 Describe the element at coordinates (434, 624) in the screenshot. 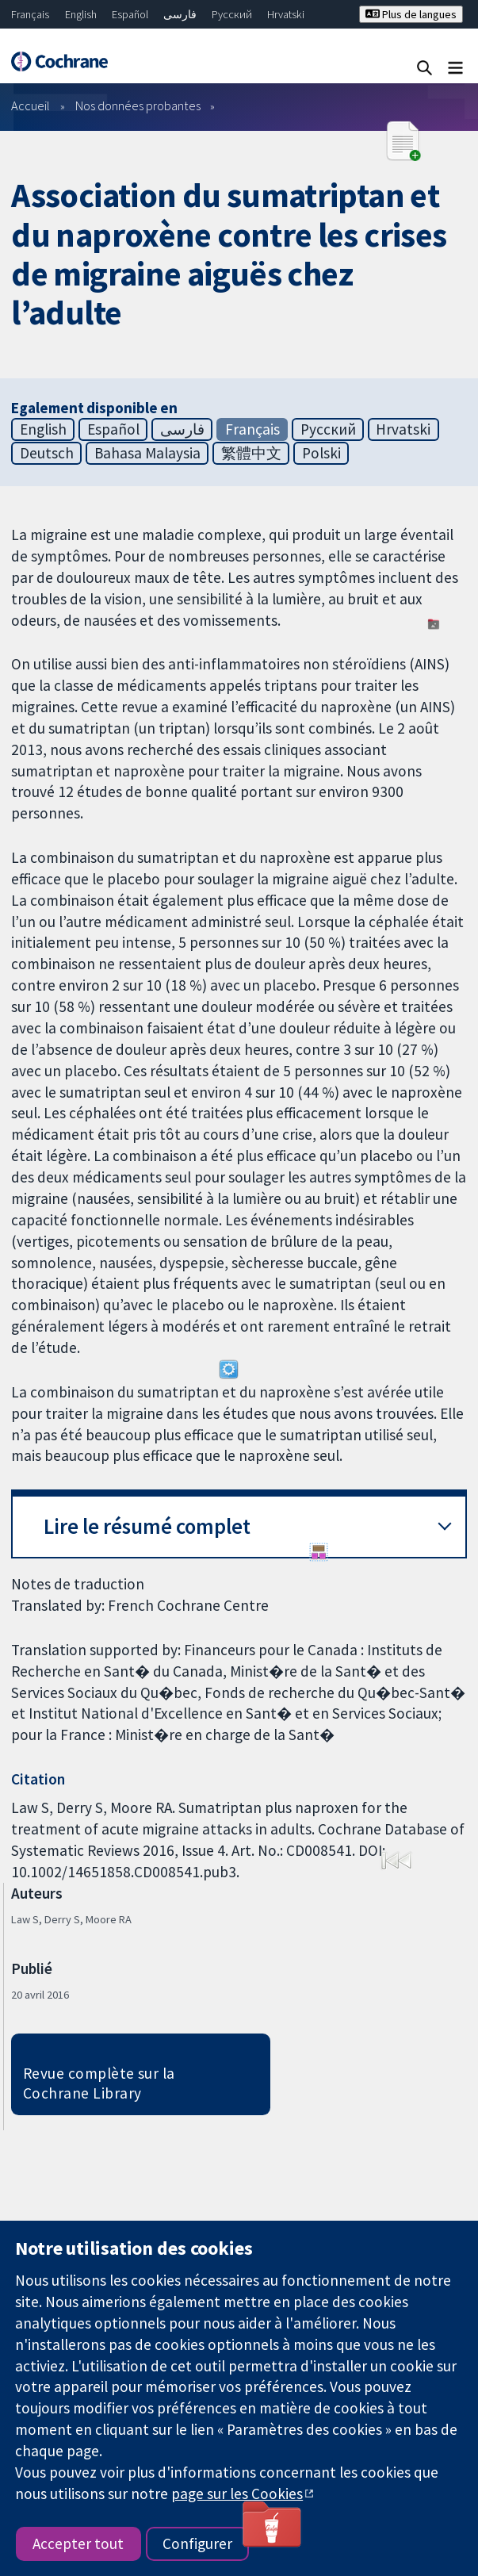

I see `open your pictures folder` at that location.